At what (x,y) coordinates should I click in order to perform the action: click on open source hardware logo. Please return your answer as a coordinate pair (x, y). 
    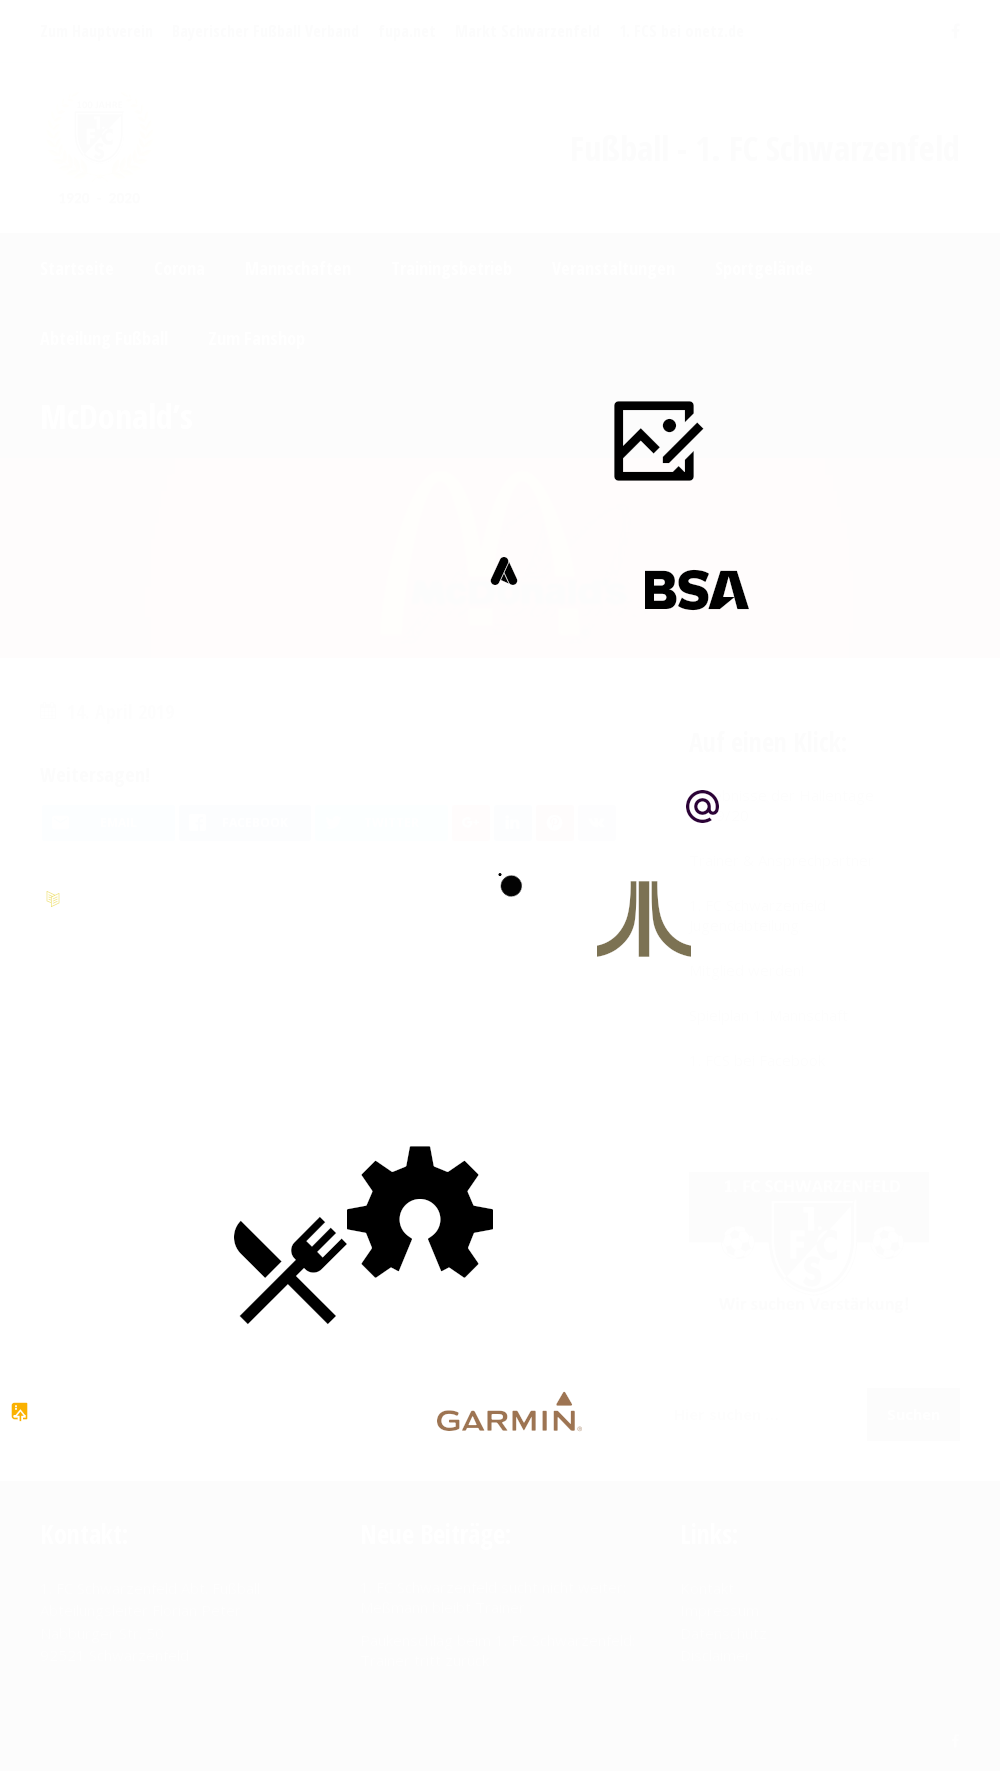
    Looking at the image, I should click on (420, 1212).